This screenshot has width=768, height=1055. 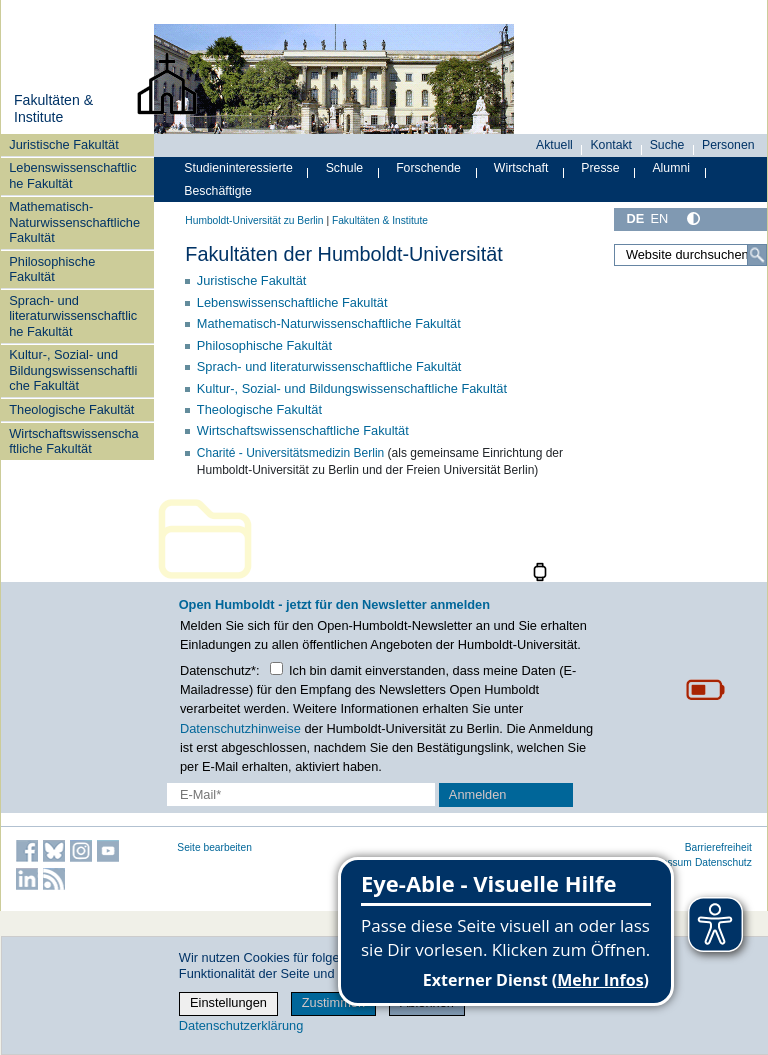 What do you see at coordinates (167, 87) in the screenshot?
I see `indicates a nearby church or place of worship` at bounding box center [167, 87].